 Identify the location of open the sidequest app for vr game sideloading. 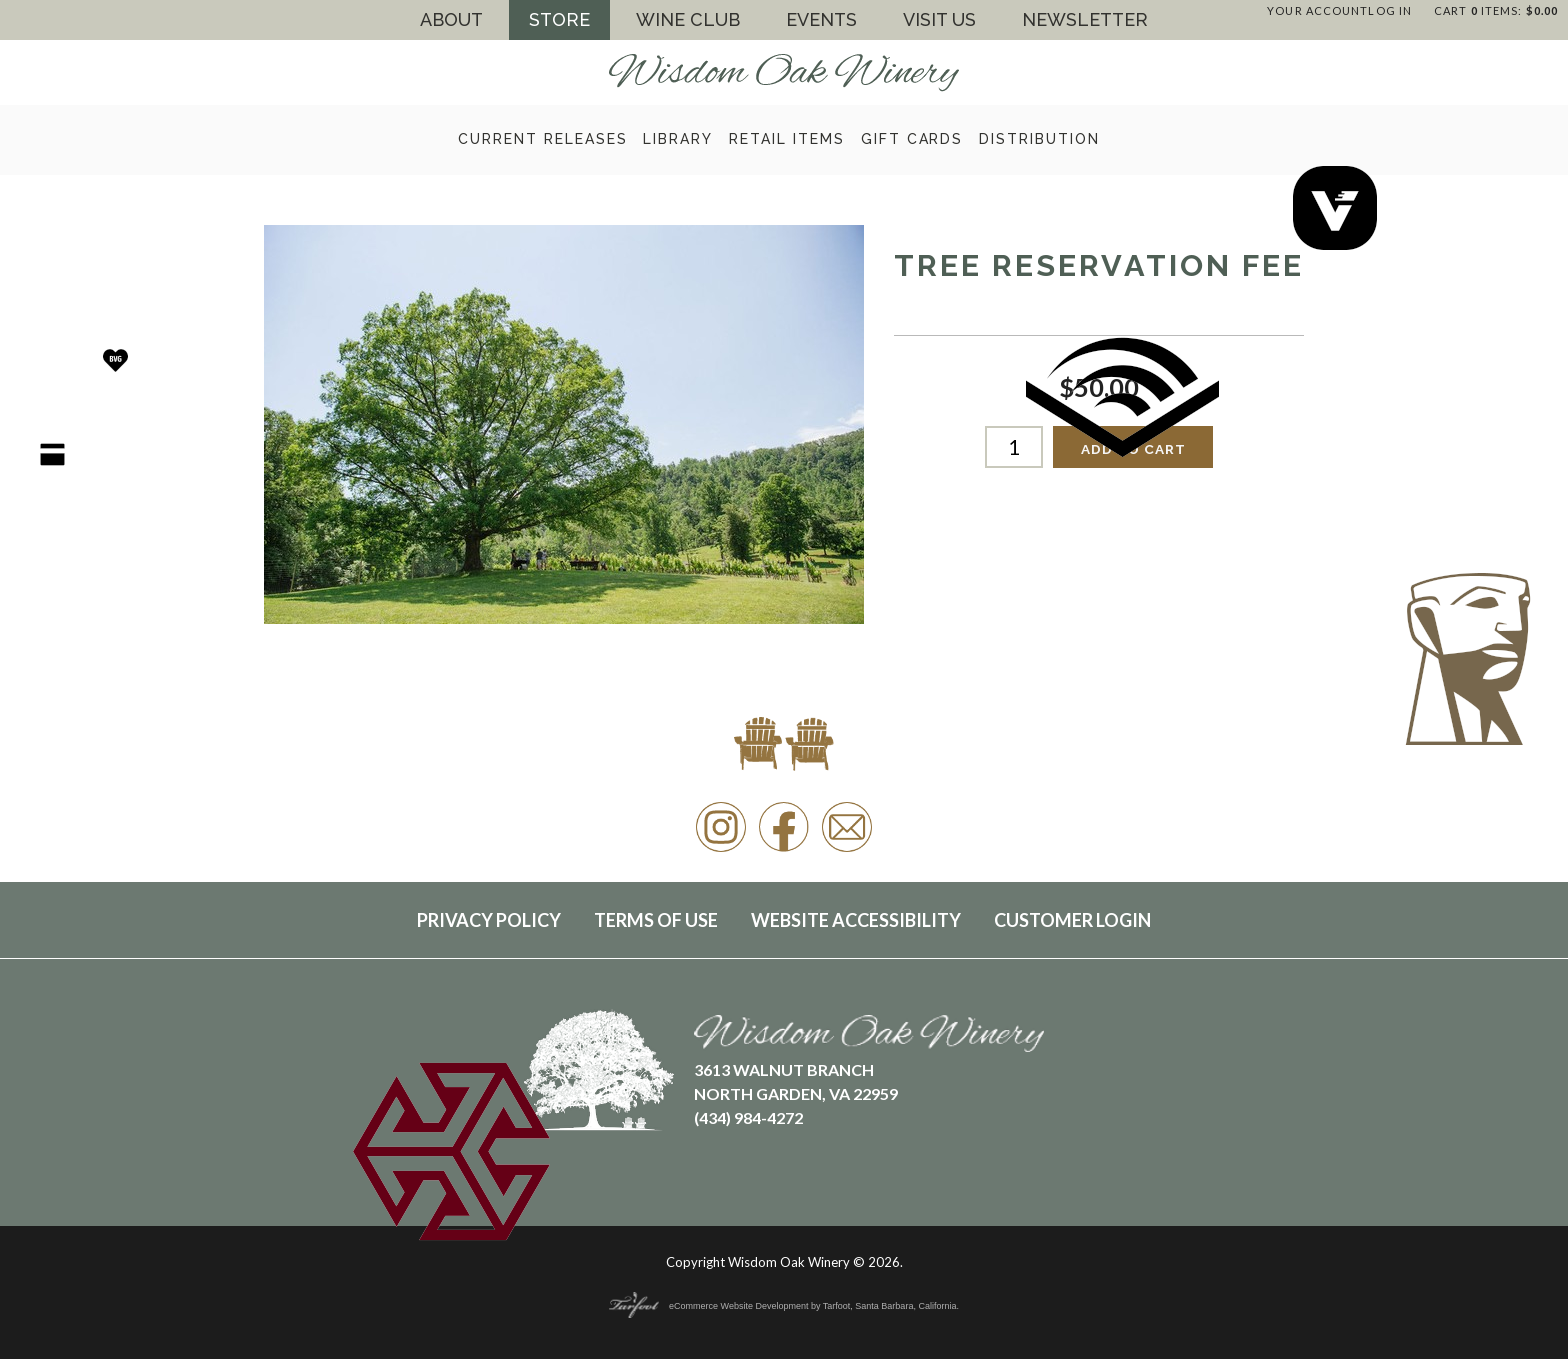
(451, 1151).